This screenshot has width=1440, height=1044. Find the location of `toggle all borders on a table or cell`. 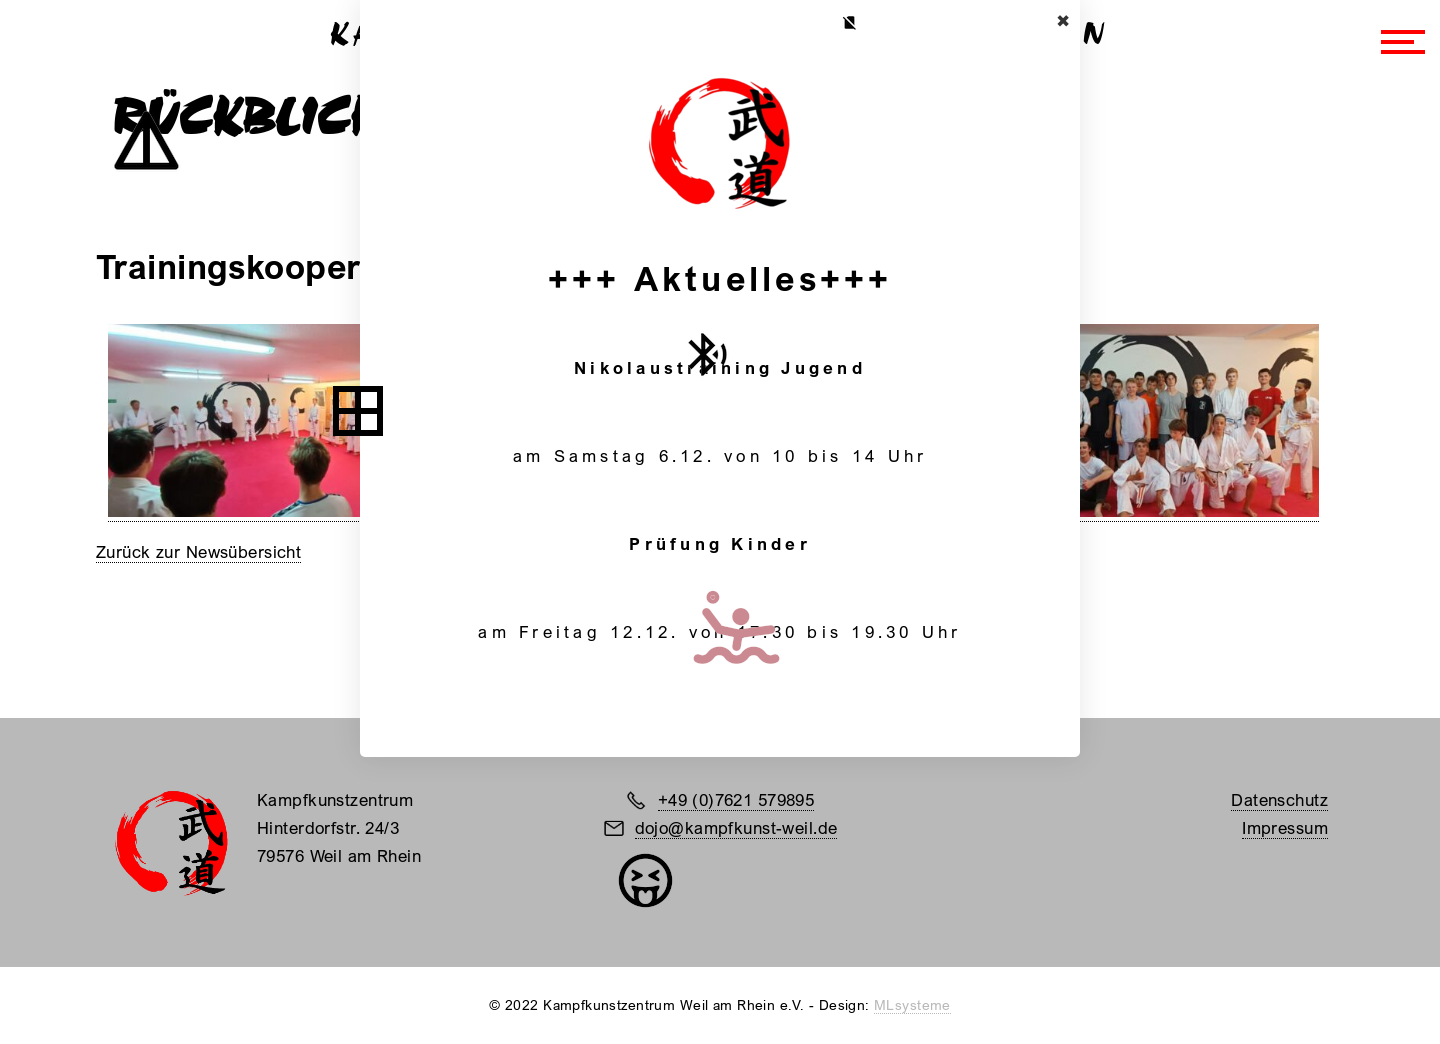

toggle all borders on a table or cell is located at coordinates (358, 411).